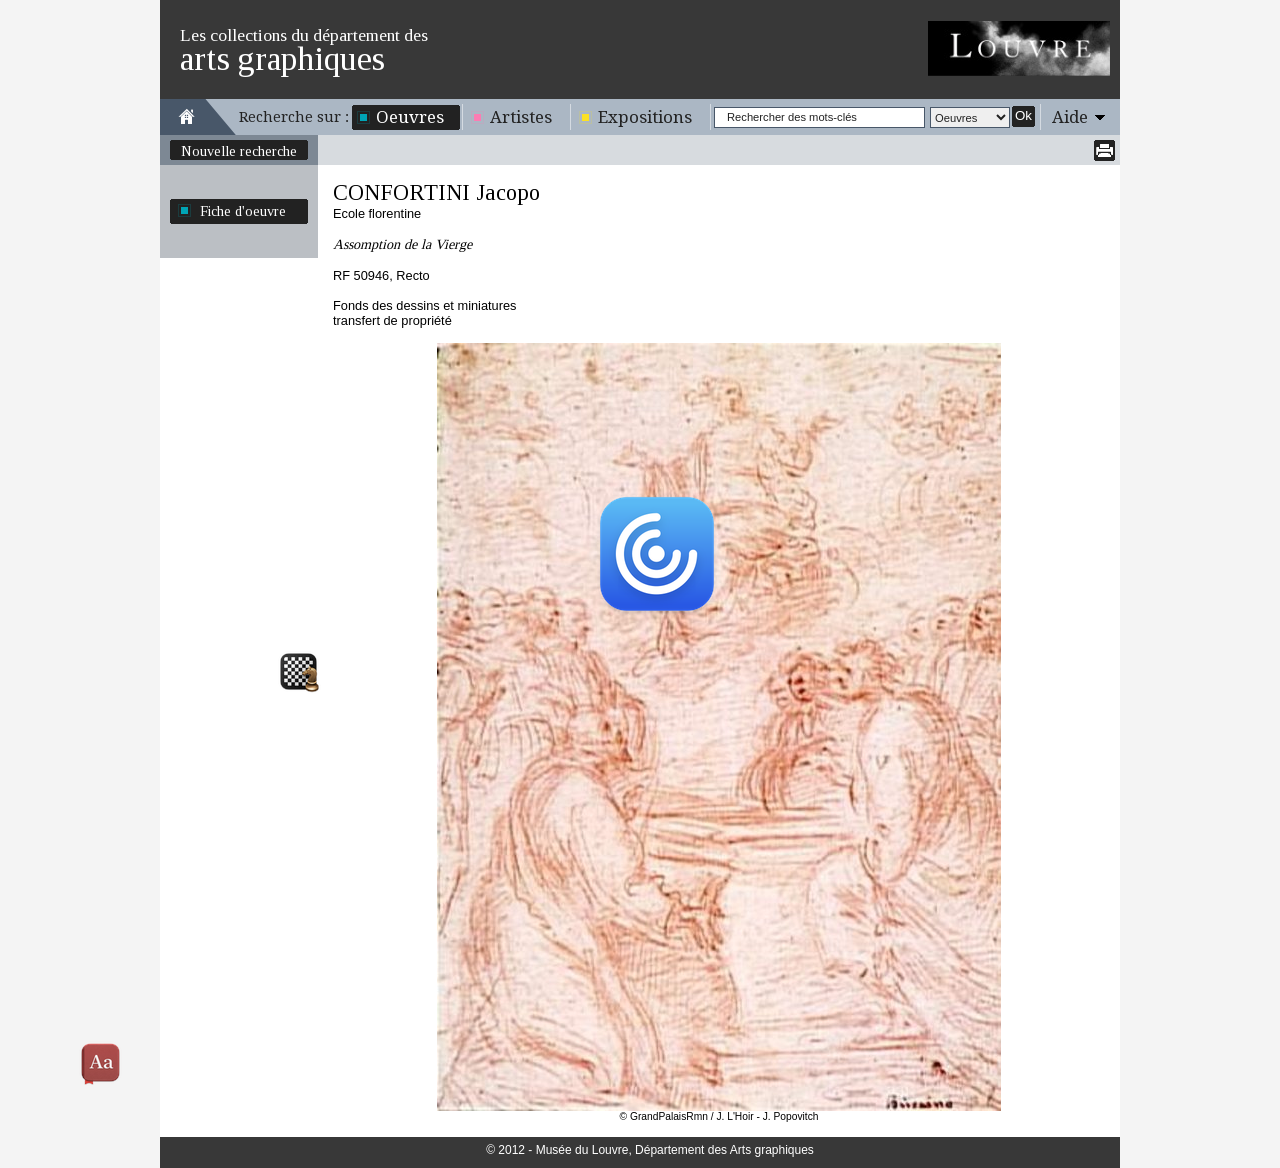  Describe the element at coordinates (657, 554) in the screenshot. I see `open the receiver app` at that location.